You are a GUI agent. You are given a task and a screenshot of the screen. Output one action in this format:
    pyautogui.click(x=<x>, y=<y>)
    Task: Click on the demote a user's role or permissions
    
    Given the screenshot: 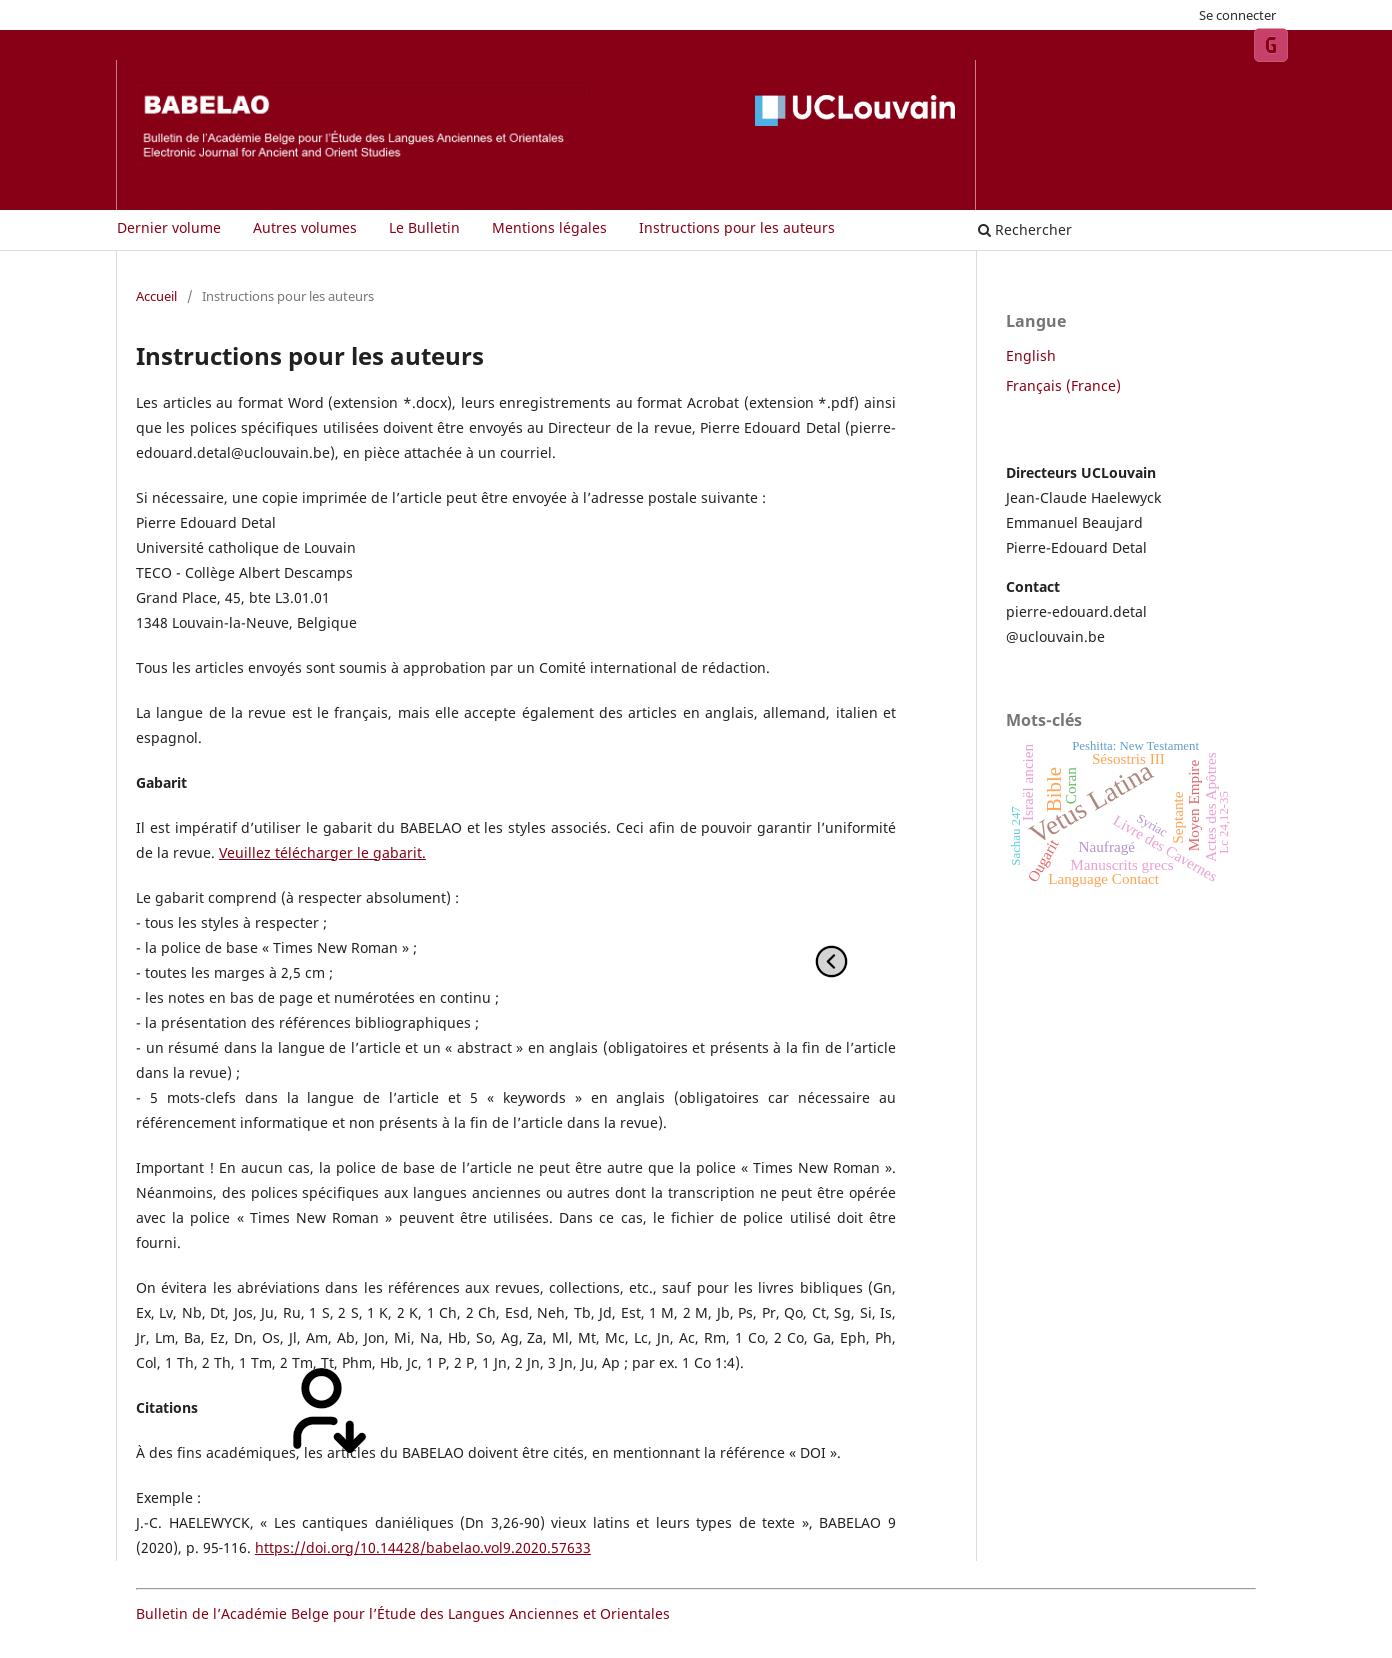 What is the action you would take?
    pyautogui.click(x=321, y=1408)
    